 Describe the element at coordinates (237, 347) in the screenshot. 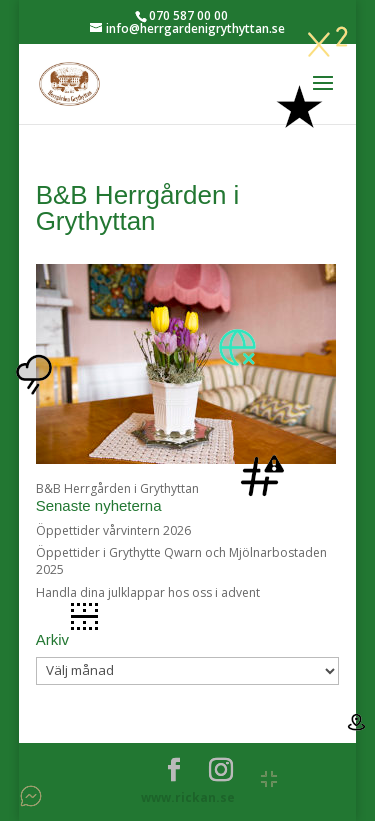

I see `no internet connection` at that location.